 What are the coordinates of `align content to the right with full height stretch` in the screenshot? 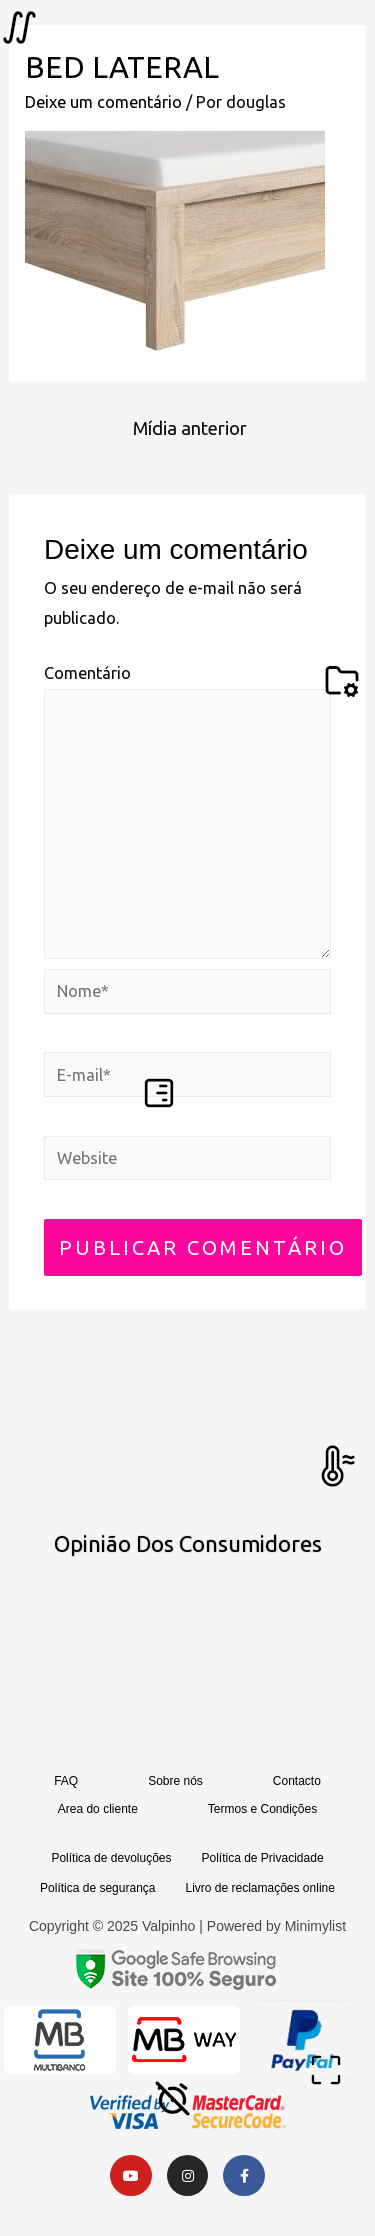 It's located at (159, 1093).